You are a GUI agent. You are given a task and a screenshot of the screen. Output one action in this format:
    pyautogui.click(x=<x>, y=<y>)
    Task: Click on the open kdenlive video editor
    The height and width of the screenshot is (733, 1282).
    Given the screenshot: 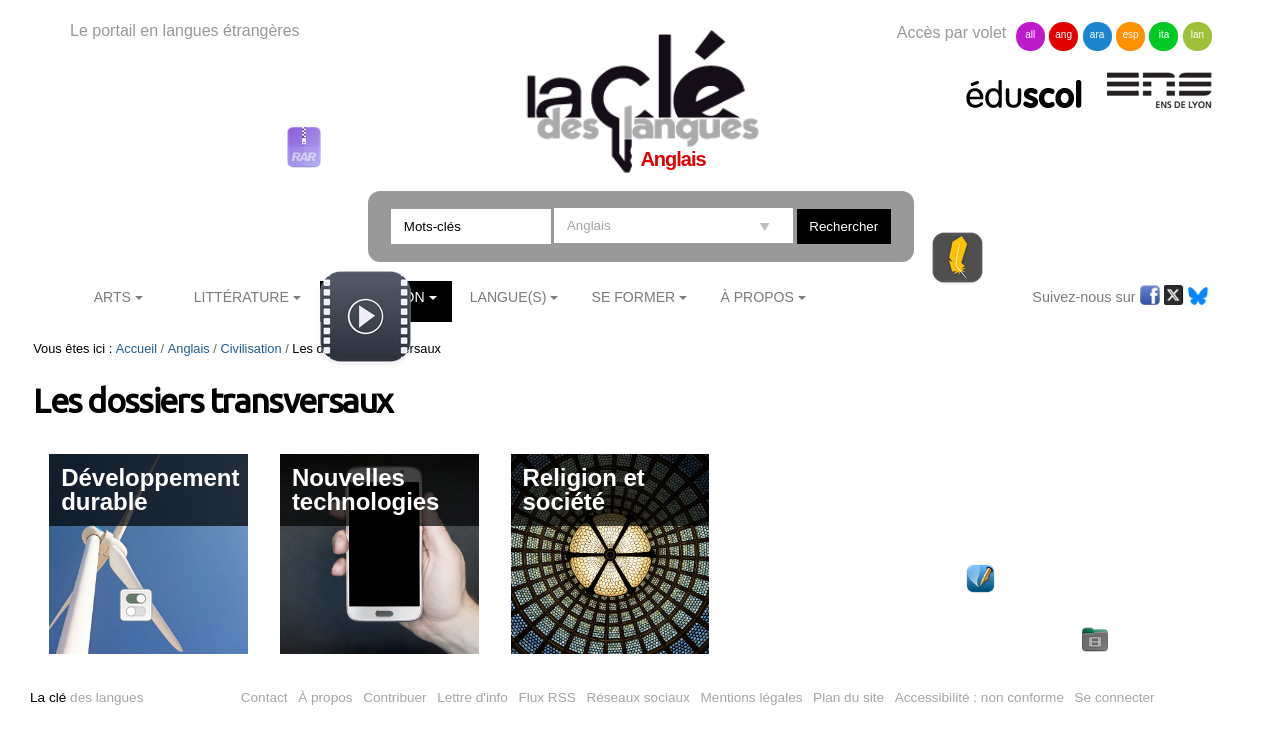 What is the action you would take?
    pyautogui.click(x=365, y=316)
    